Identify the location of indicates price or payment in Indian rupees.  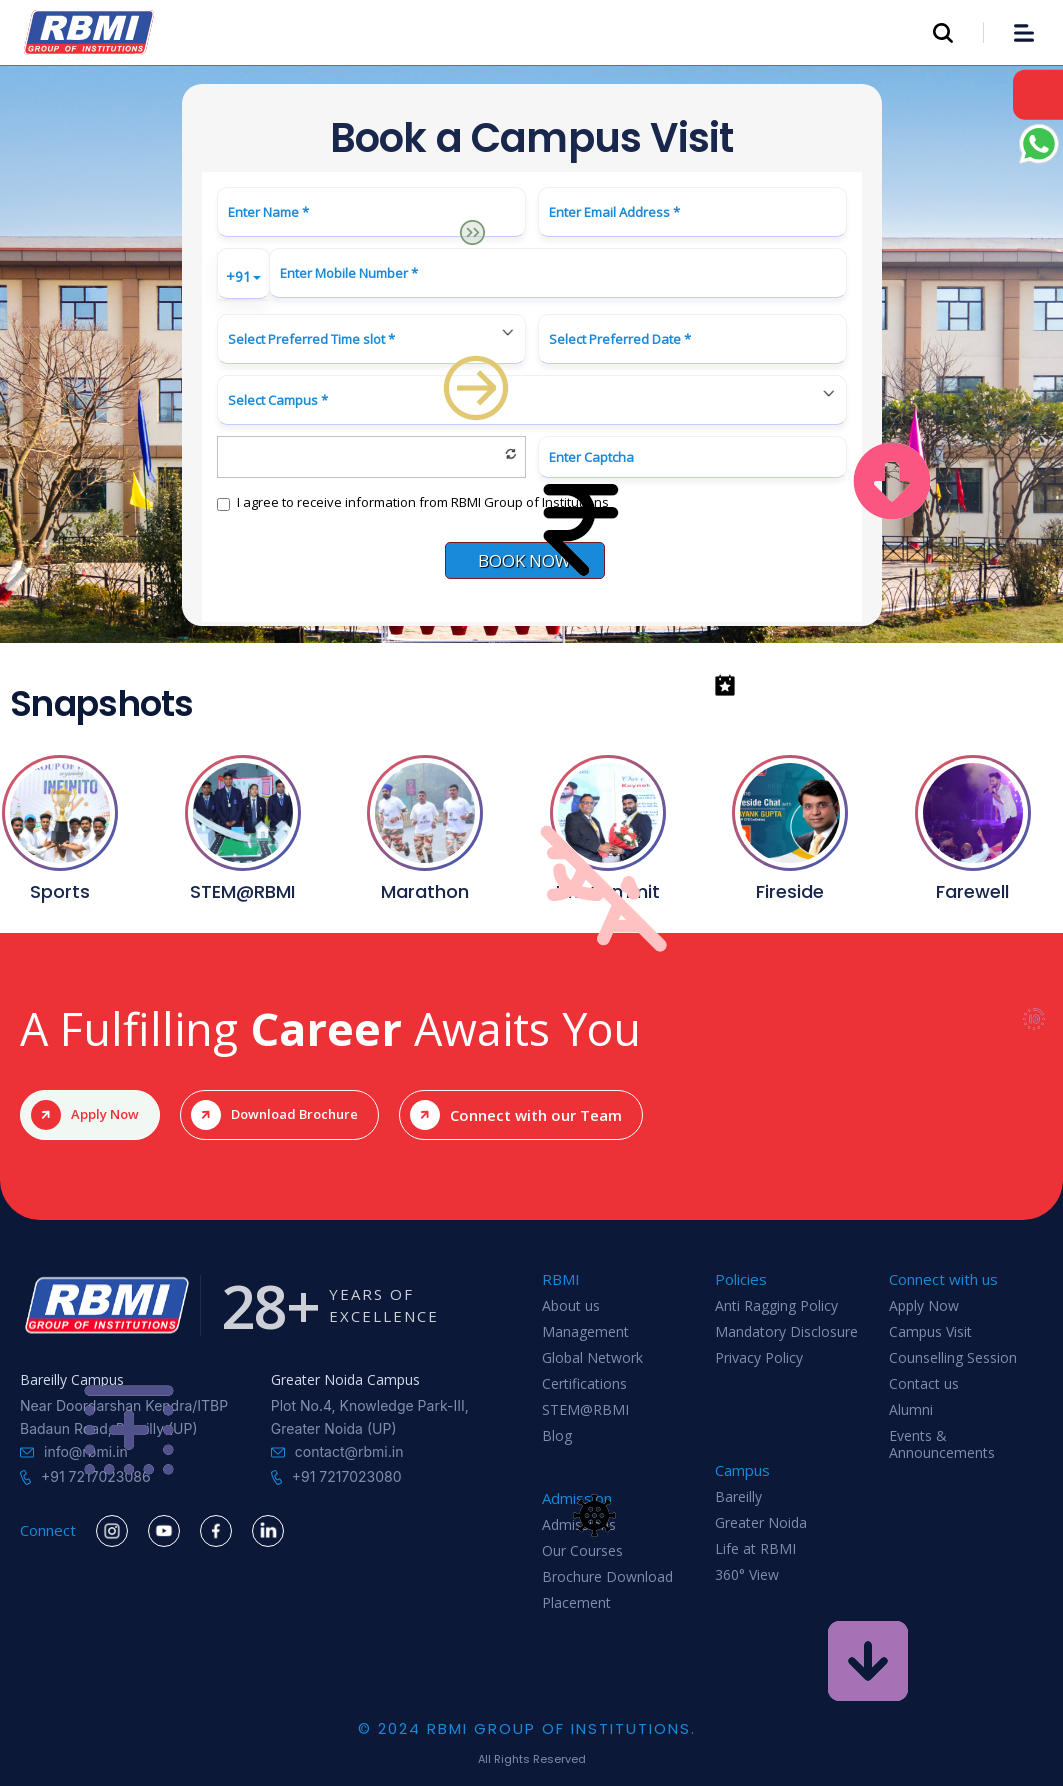
(578, 530).